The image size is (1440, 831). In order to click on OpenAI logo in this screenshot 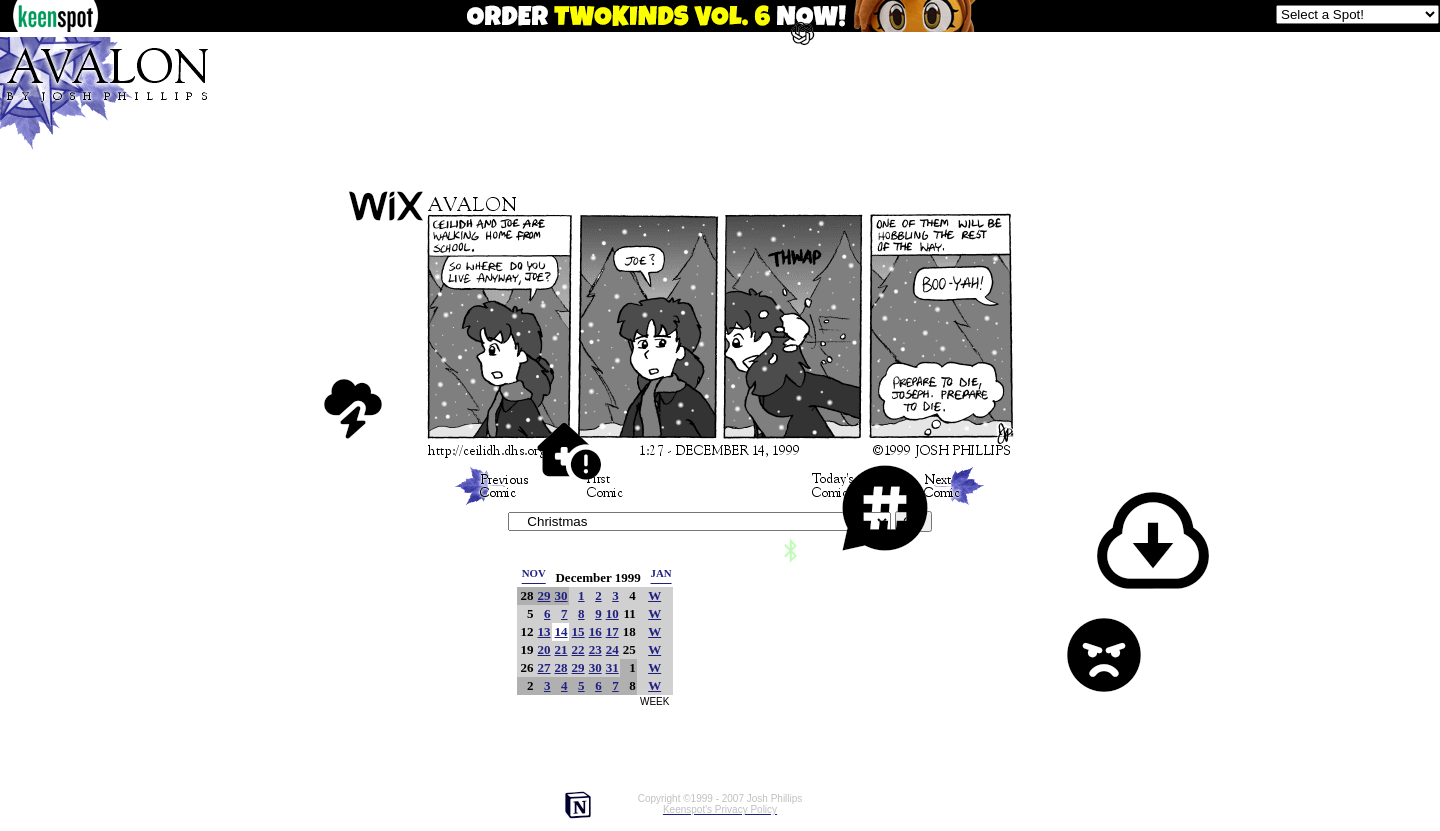, I will do `click(802, 33)`.